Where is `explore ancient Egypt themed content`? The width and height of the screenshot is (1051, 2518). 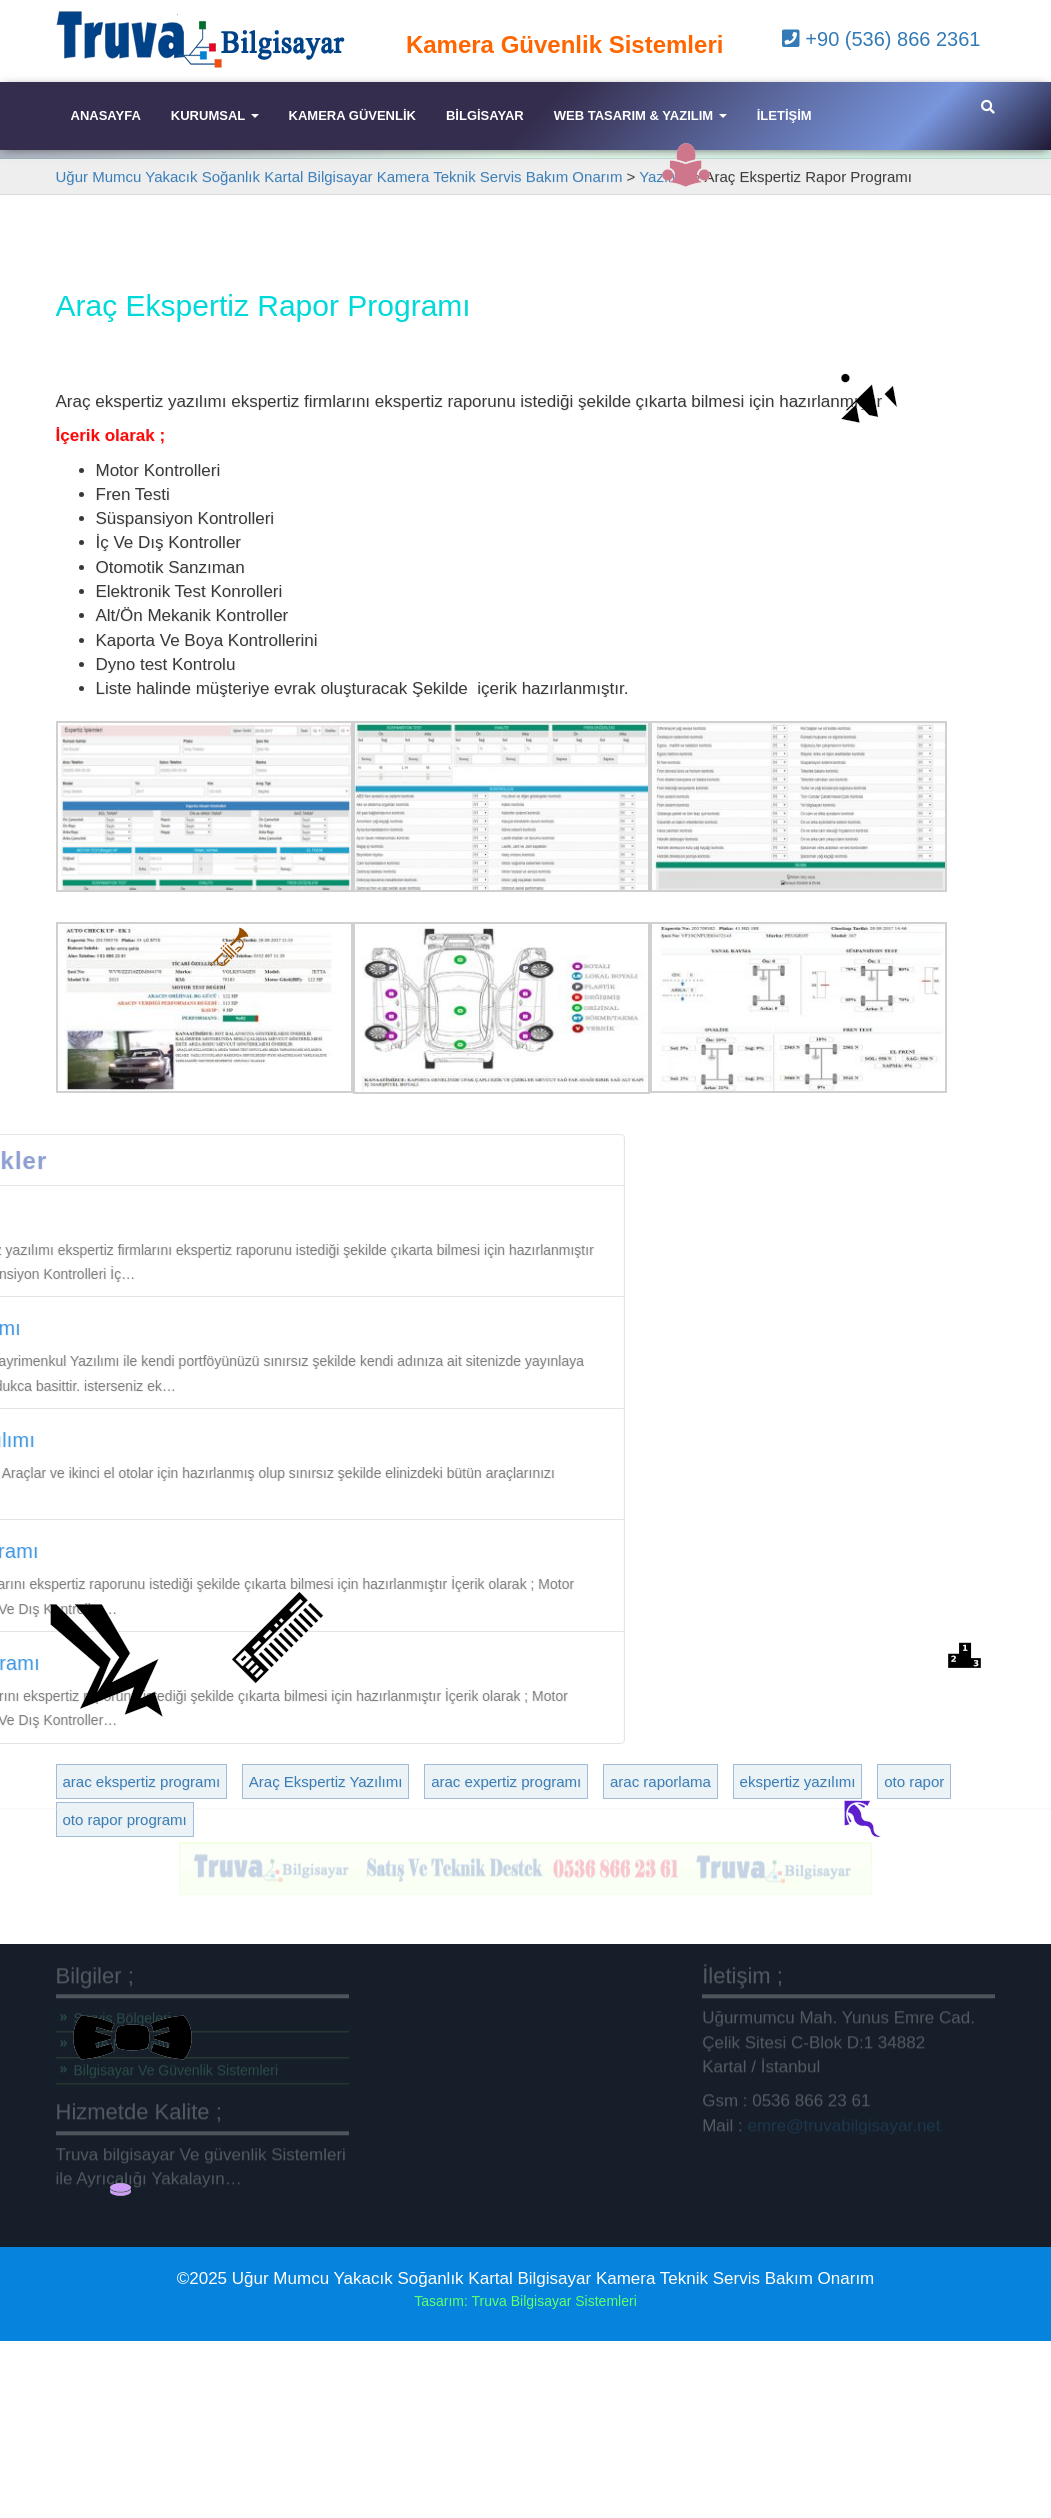 explore ancient Egypt themed content is located at coordinates (869, 401).